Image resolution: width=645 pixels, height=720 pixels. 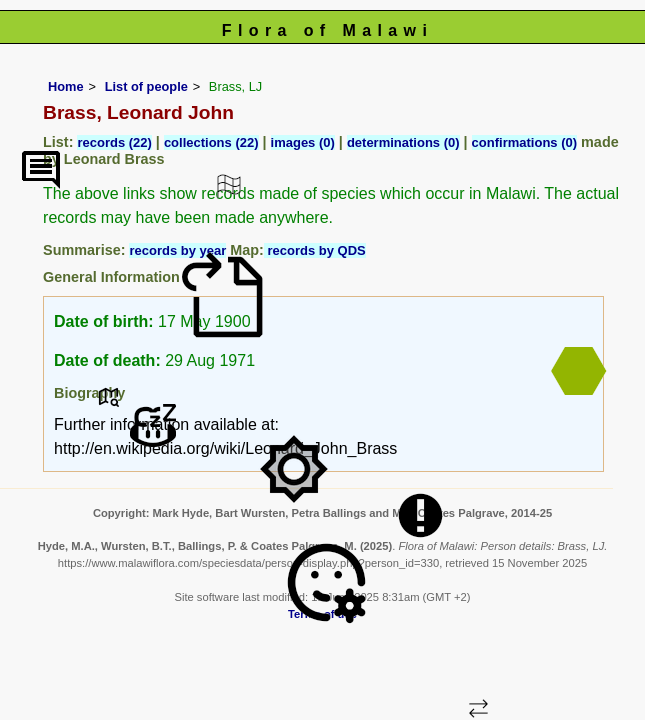 I want to click on go to file or navigate to a specific file, so click(x=228, y=297).